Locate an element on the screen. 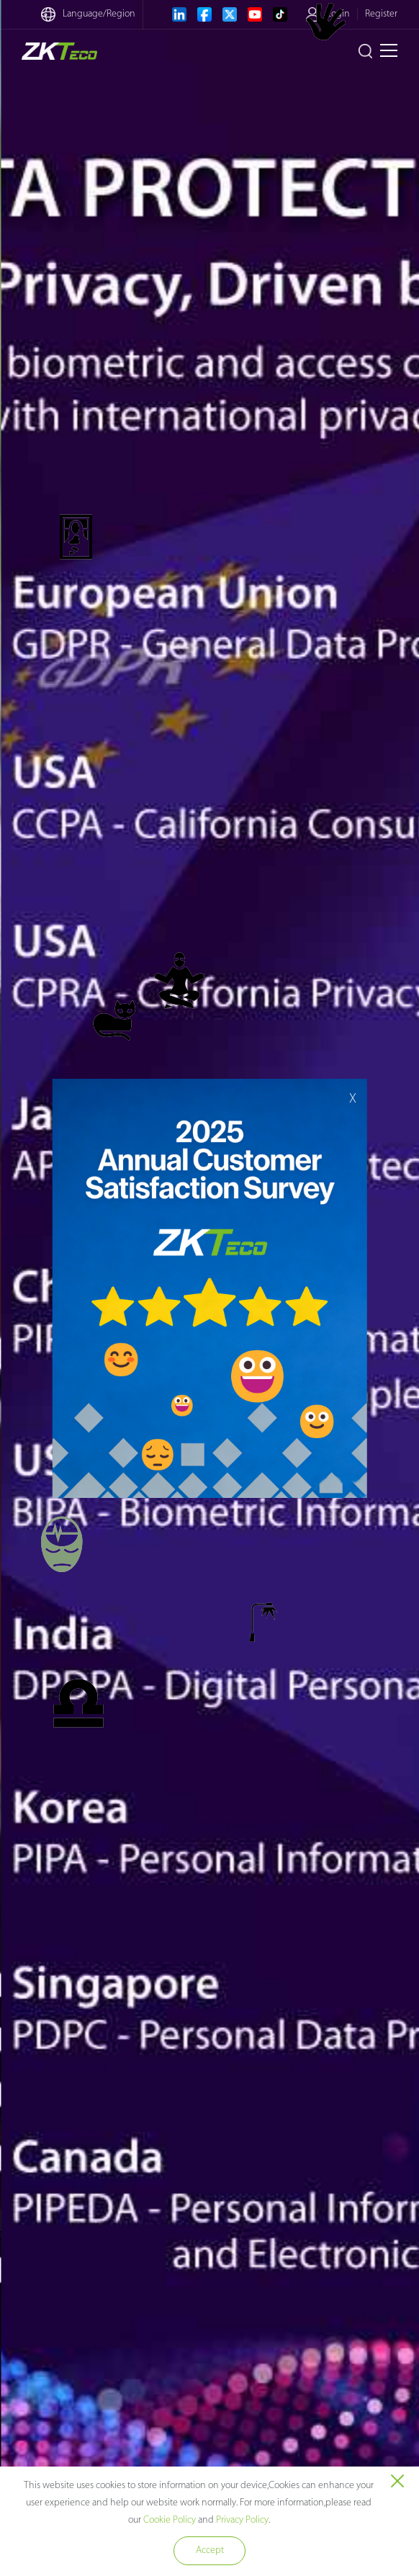  view artwork or gallery is located at coordinates (76, 537).